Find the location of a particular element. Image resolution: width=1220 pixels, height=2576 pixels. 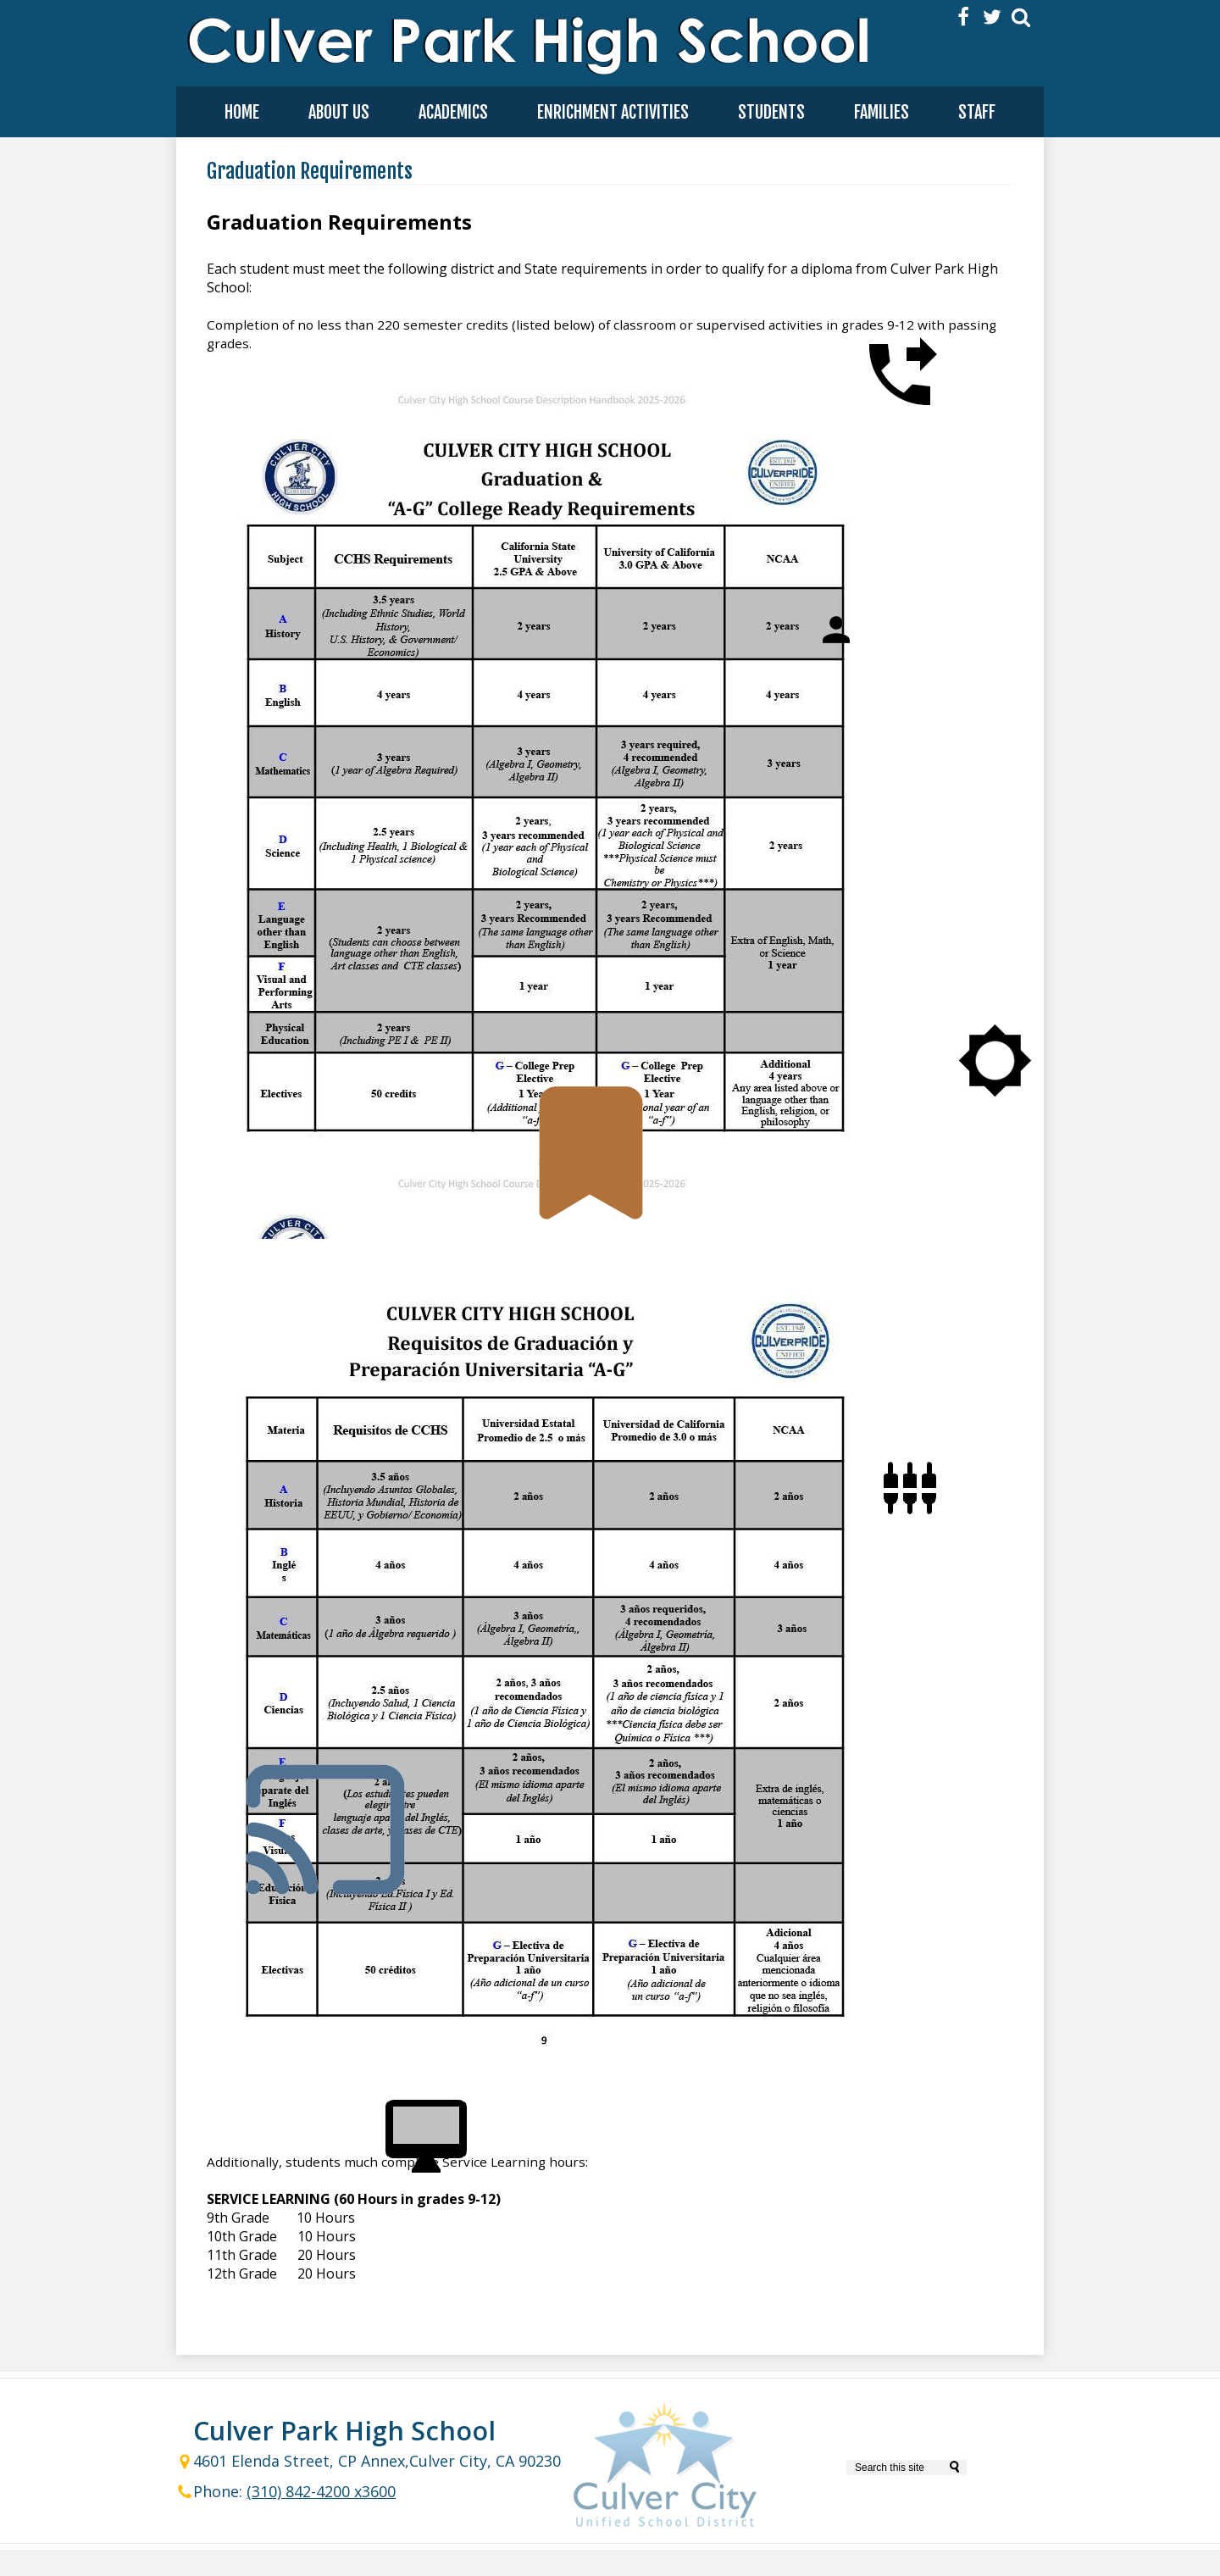

indicates a forwarded call is located at coordinates (900, 375).